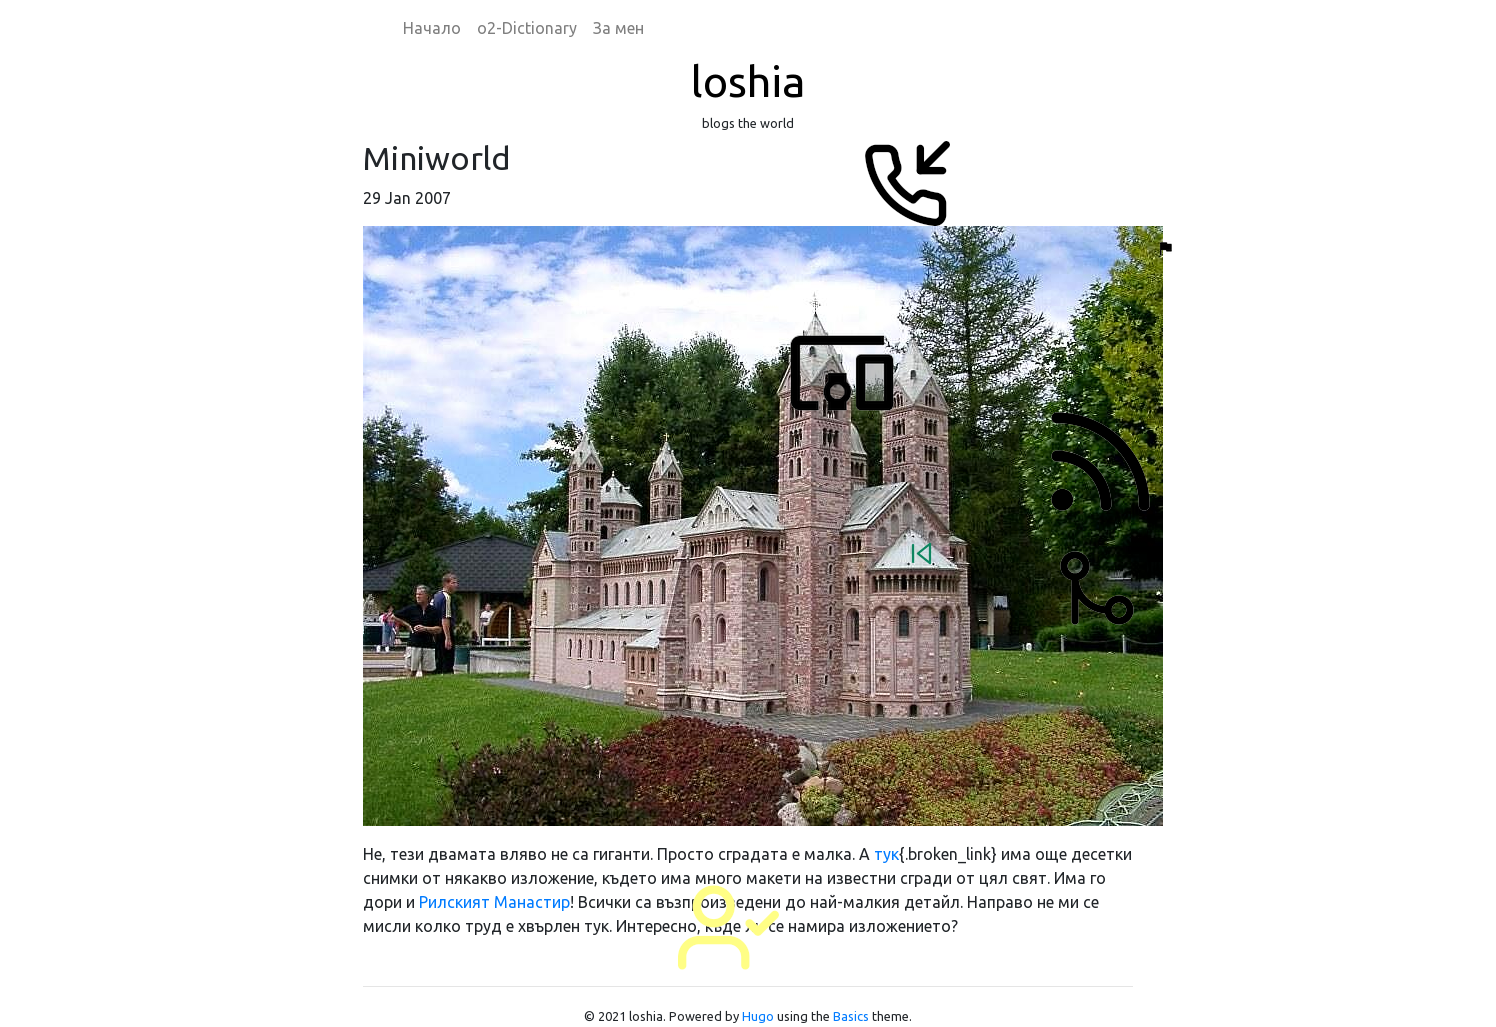  What do you see at coordinates (1165, 248) in the screenshot?
I see `flag or mark an item for review` at bounding box center [1165, 248].